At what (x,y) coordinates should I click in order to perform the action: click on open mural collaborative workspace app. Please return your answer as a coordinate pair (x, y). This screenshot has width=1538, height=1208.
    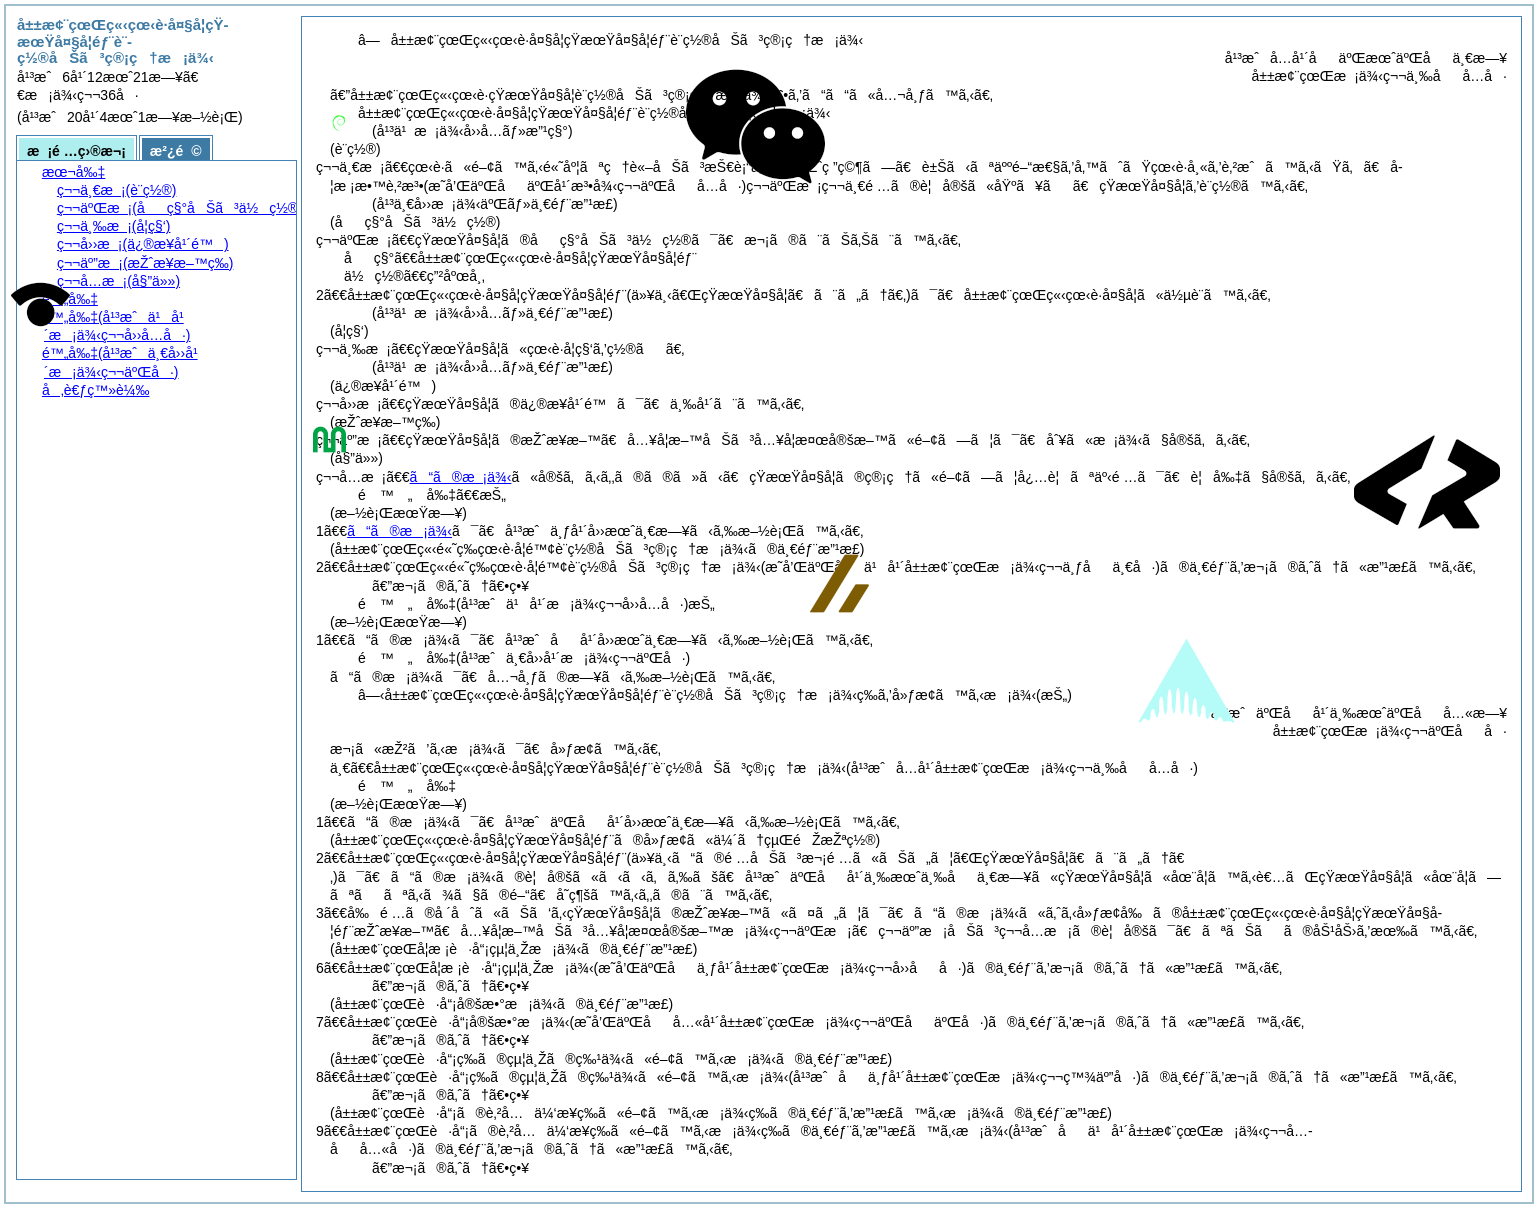
    Looking at the image, I should click on (329, 439).